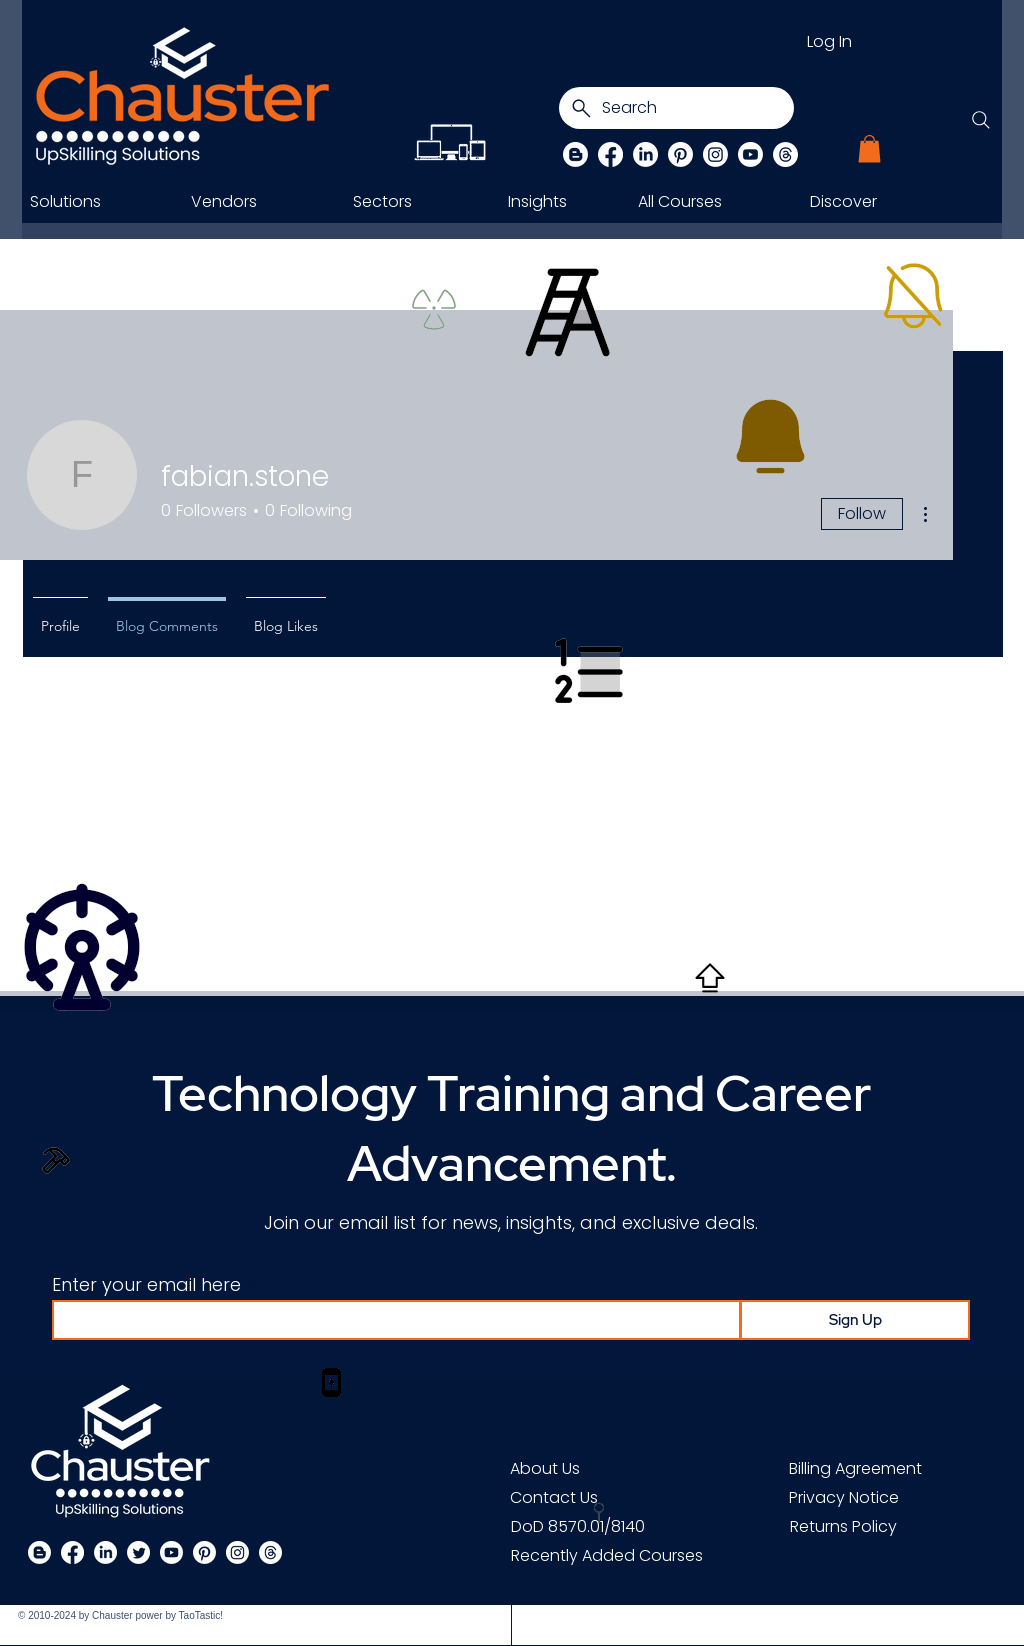 The image size is (1024, 1646). Describe the element at coordinates (589, 672) in the screenshot. I see `create a numbered list` at that location.